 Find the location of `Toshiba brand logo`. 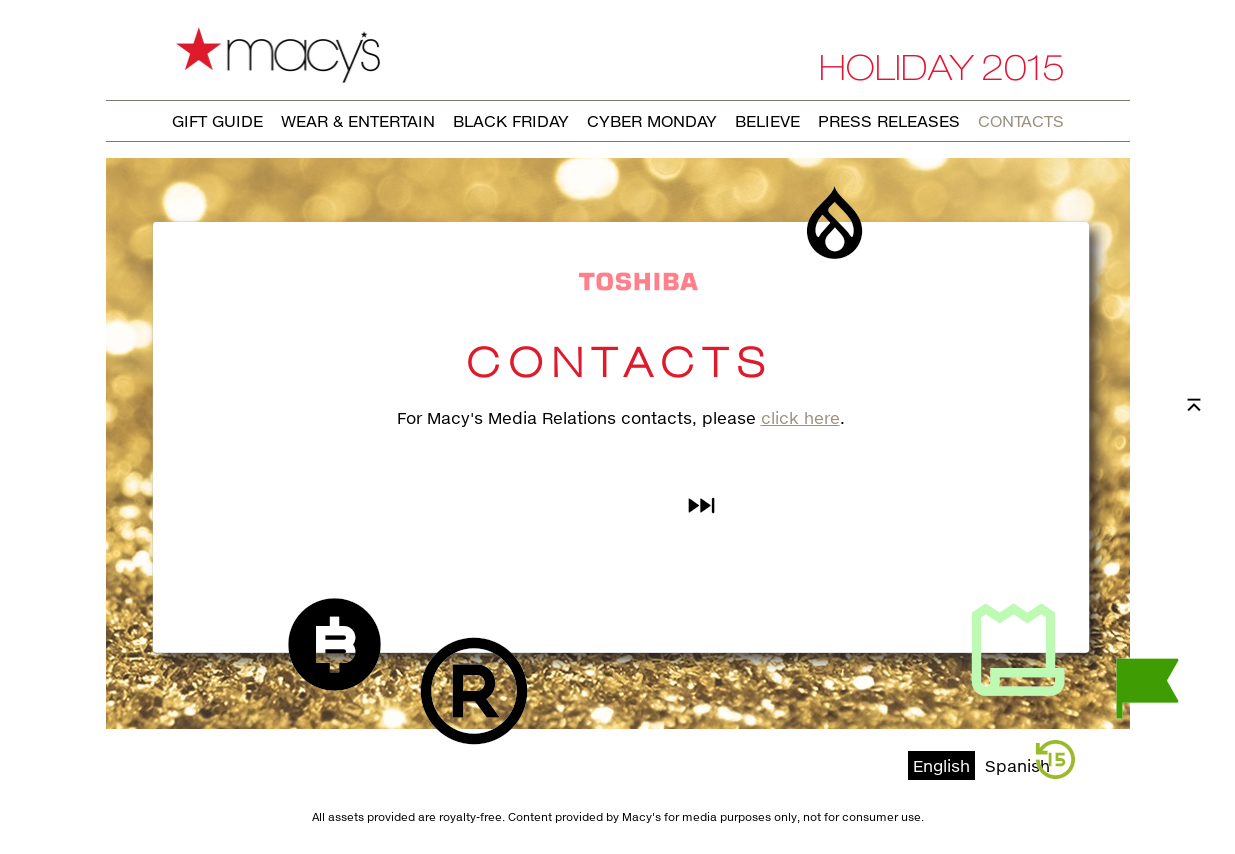

Toshiba brand logo is located at coordinates (638, 281).